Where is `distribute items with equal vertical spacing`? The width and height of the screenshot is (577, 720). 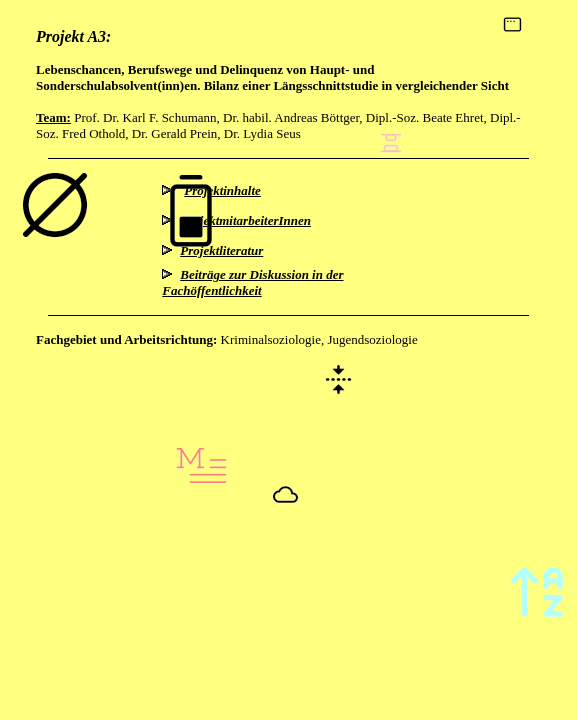 distribute items with equal vertical spacing is located at coordinates (391, 143).